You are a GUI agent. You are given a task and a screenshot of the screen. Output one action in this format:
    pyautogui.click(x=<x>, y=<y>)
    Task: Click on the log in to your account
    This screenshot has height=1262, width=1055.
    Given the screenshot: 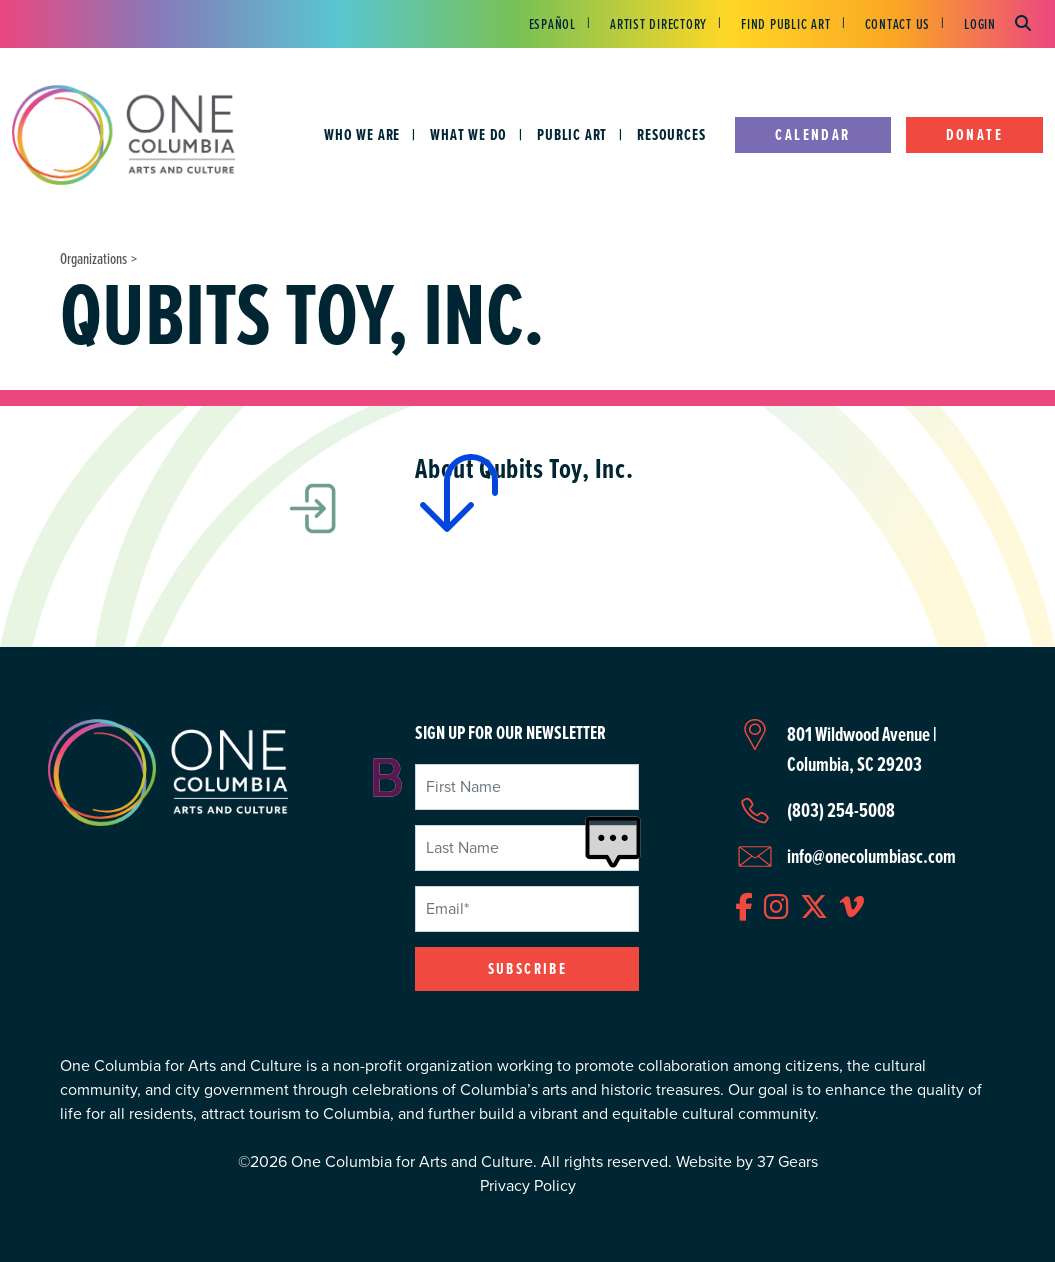 What is the action you would take?
    pyautogui.click(x=316, y=508)
    